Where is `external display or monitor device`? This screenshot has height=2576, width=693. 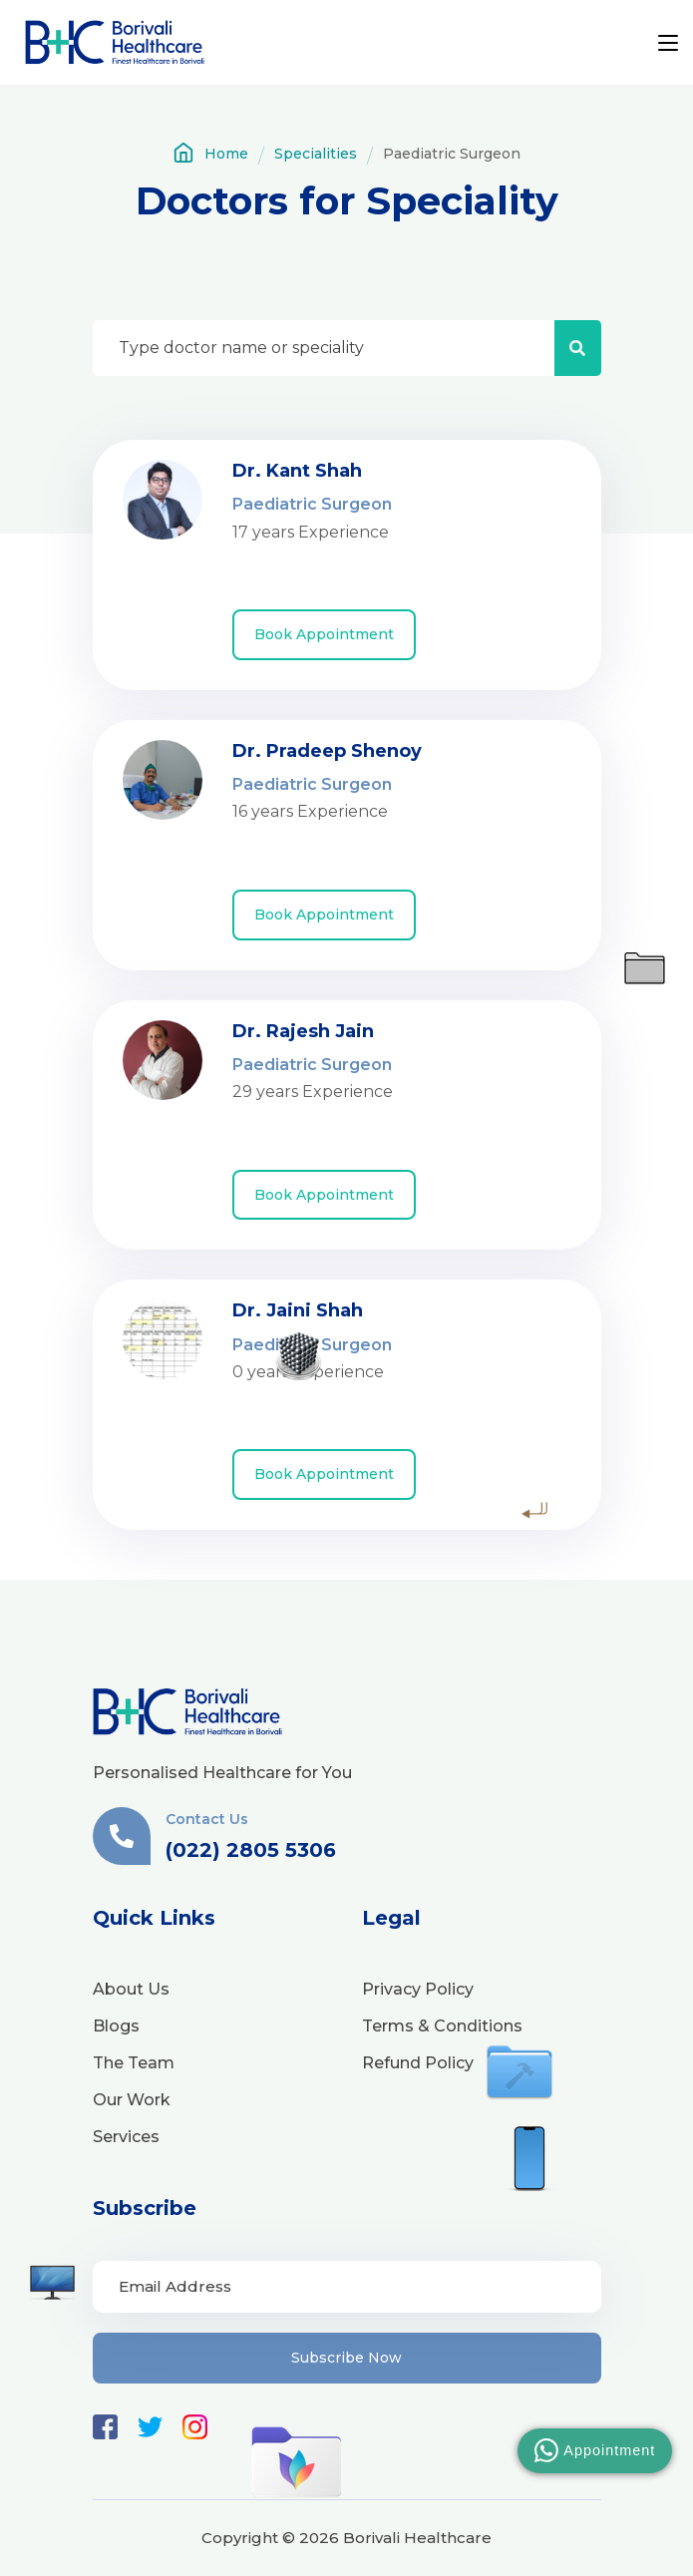 external display or monitor device is located at coordinates (52, 2273).